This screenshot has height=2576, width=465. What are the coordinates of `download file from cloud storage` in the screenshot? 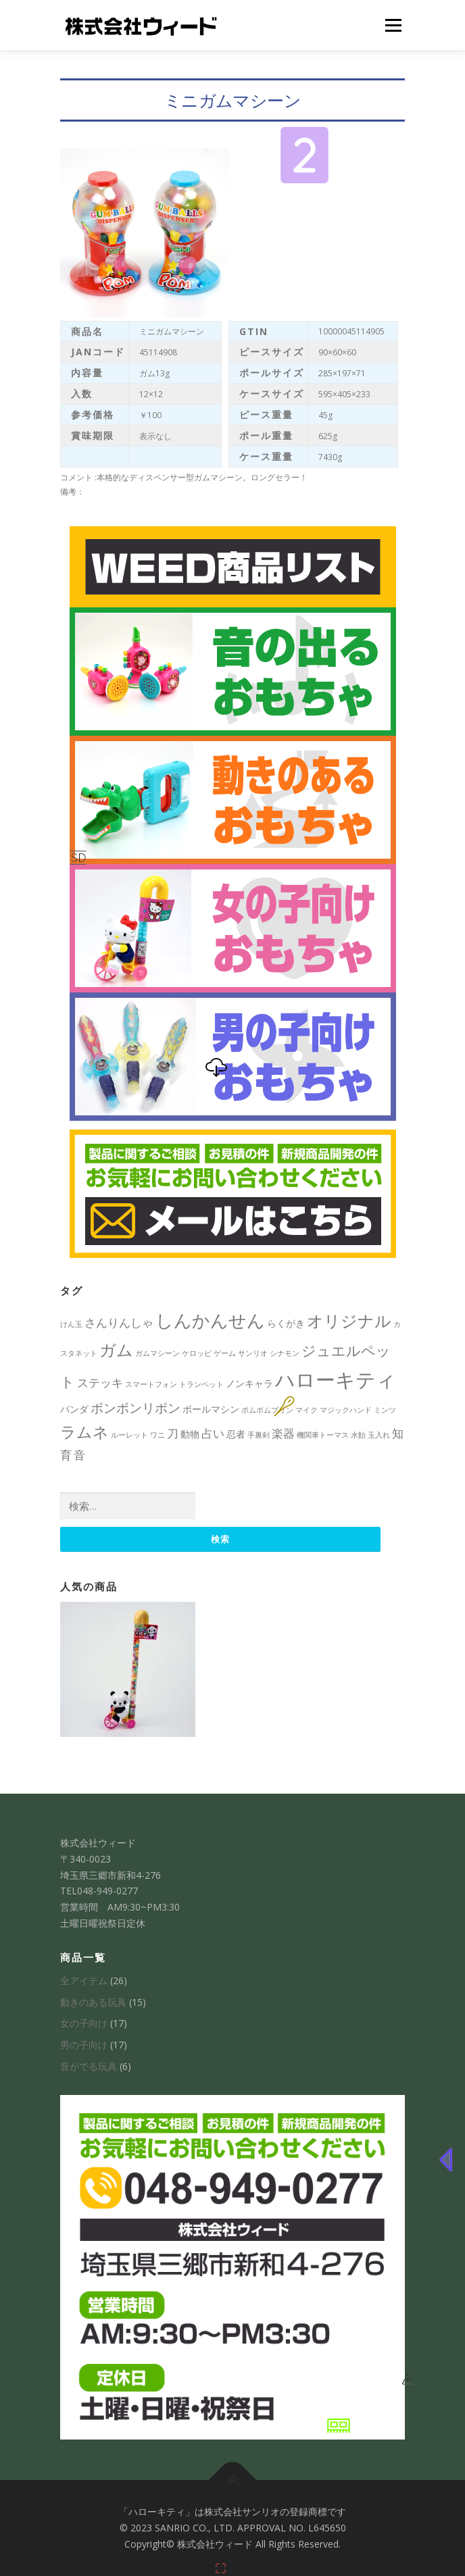 It's located at (216, 1067).